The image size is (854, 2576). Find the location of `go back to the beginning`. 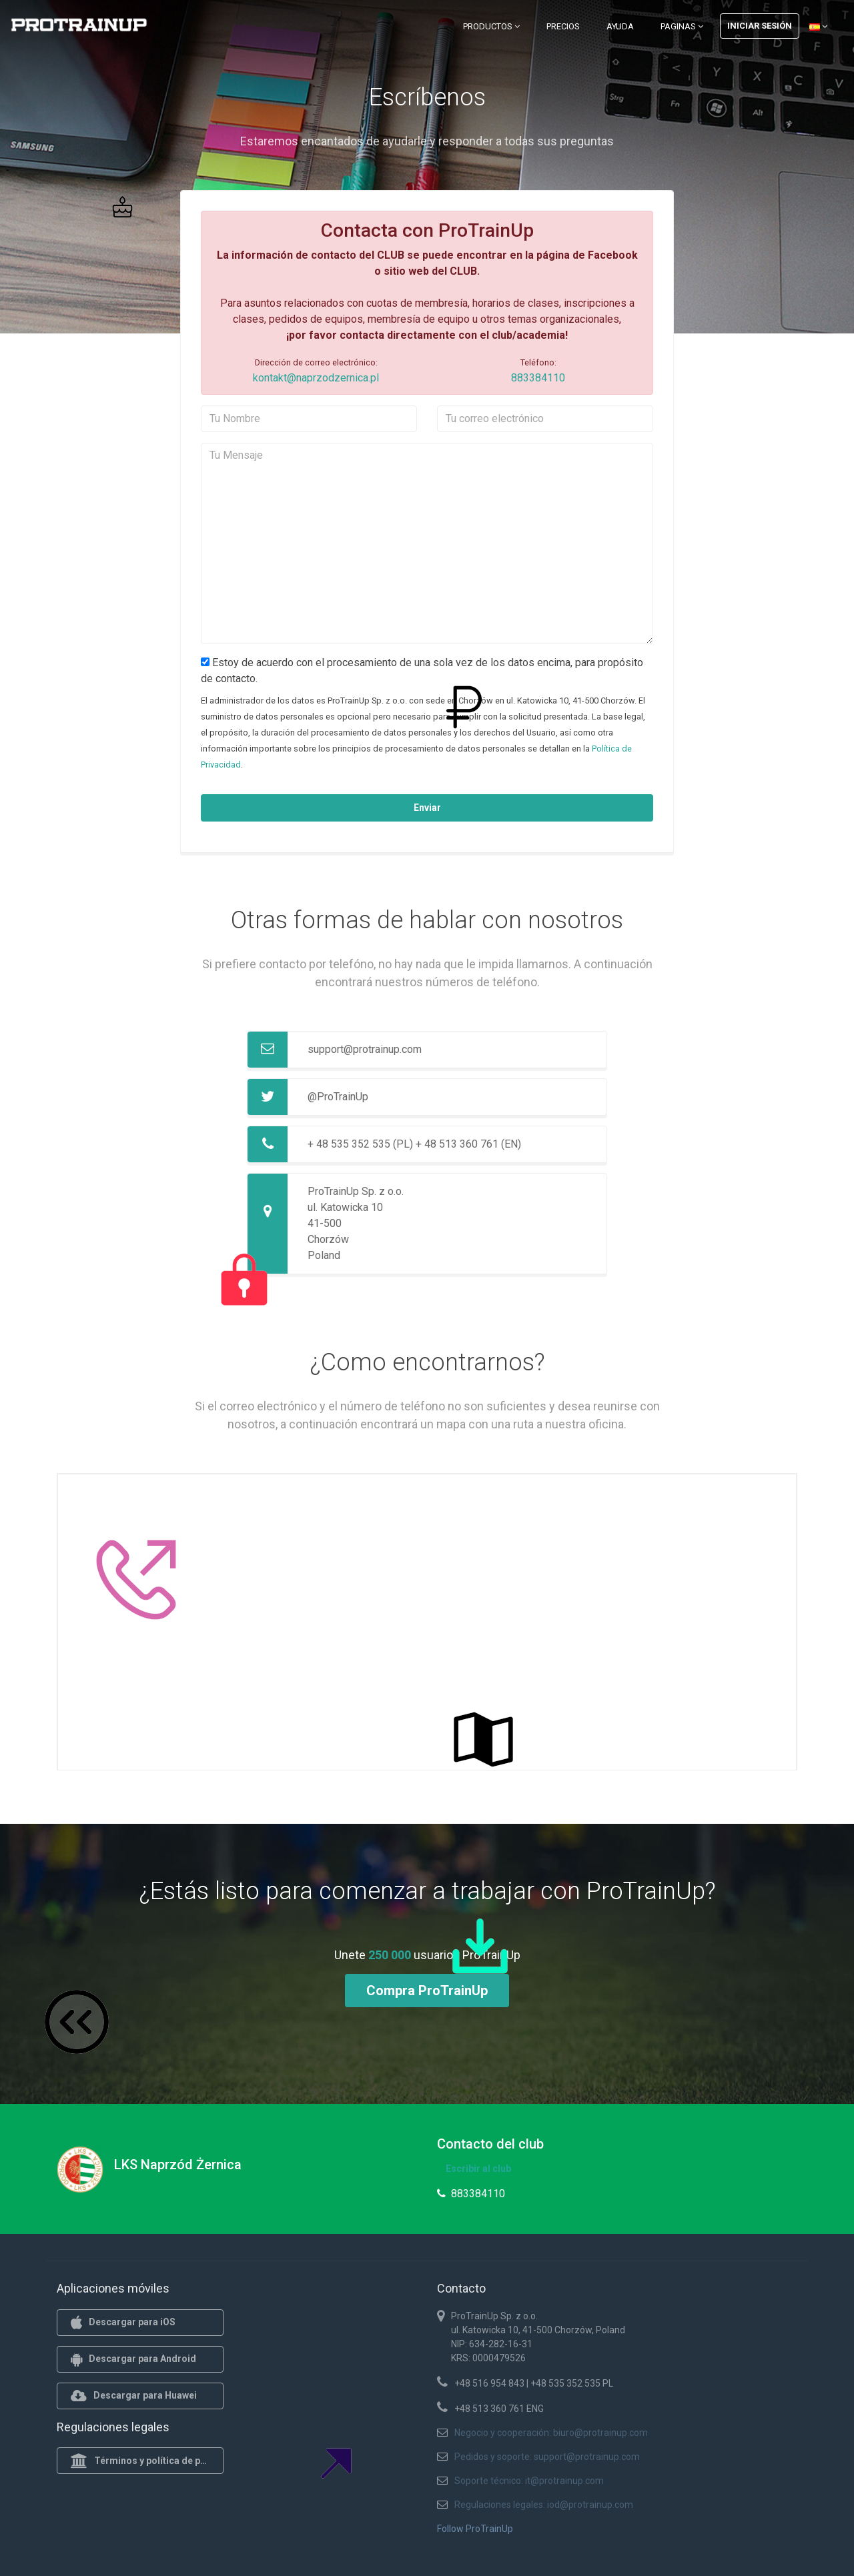

go back to the beginning is located at coordinates (77, 2022).